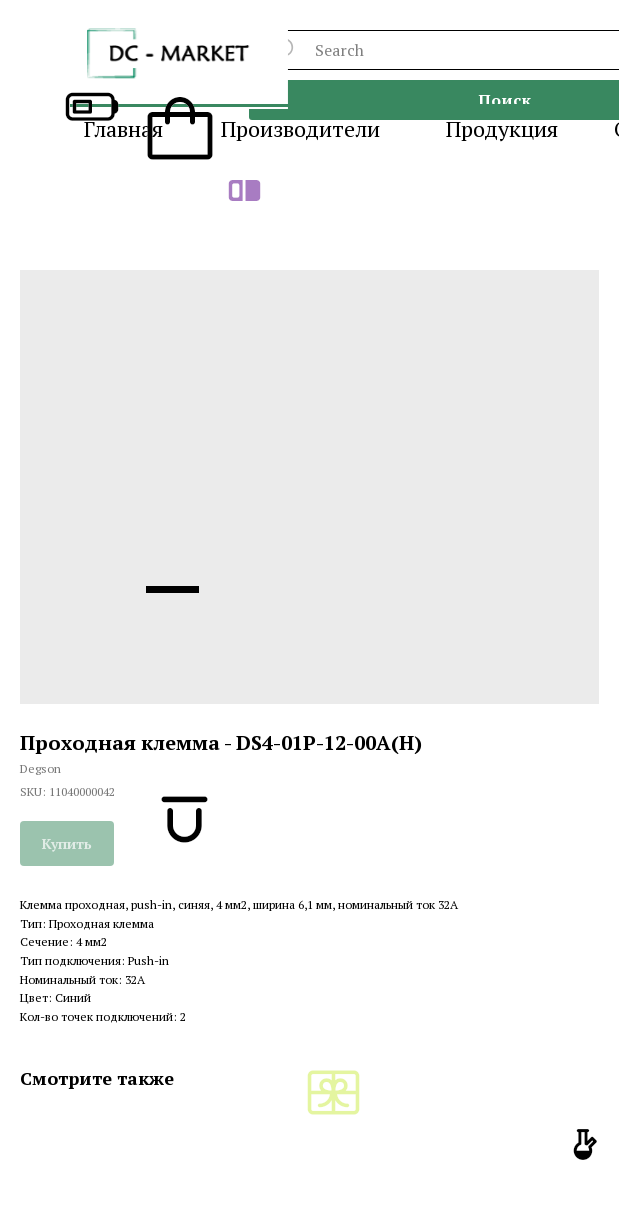 This screenshot has height=1220, width=619. I want to click on apply overline text formatting, so click(184, 819).